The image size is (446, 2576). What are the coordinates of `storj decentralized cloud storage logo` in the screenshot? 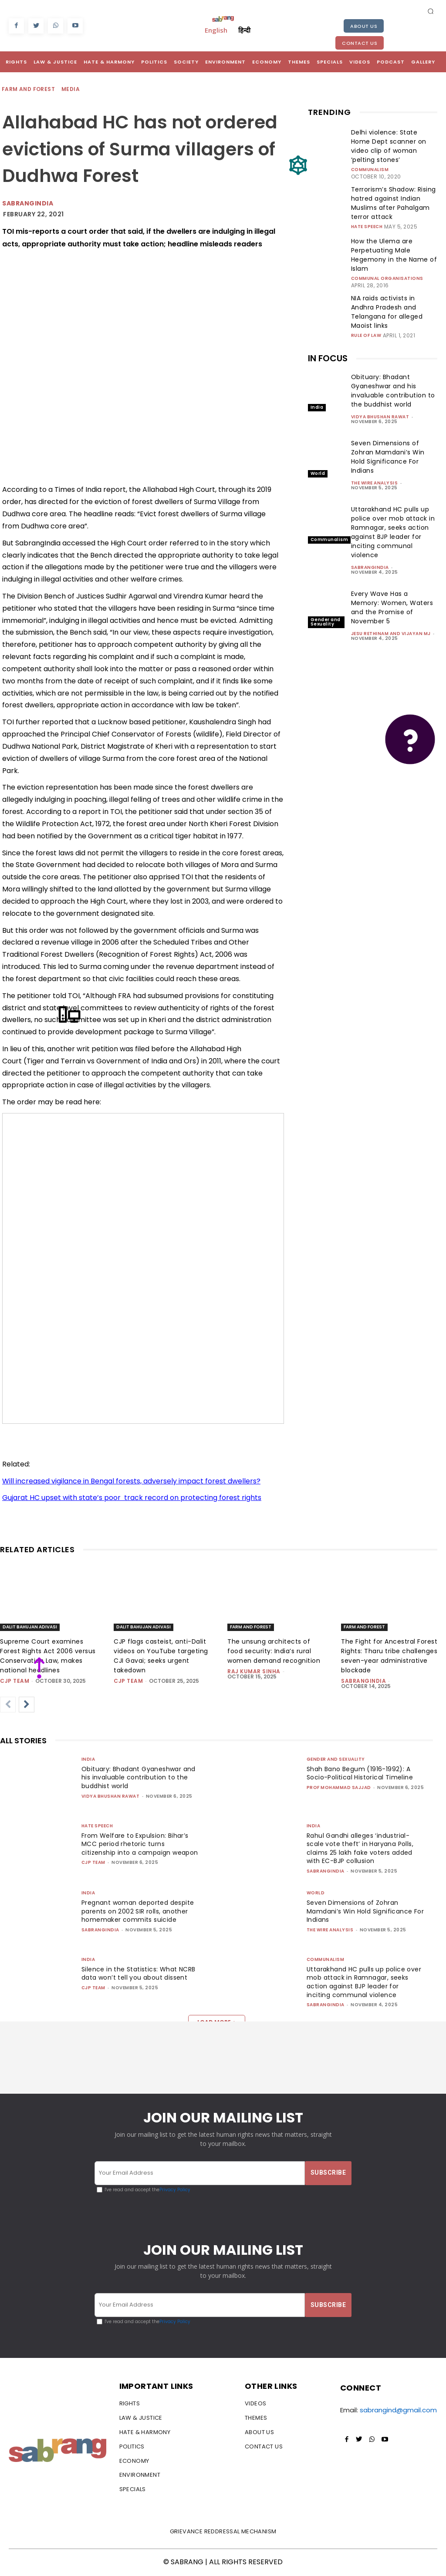 It's located at (298, 165).